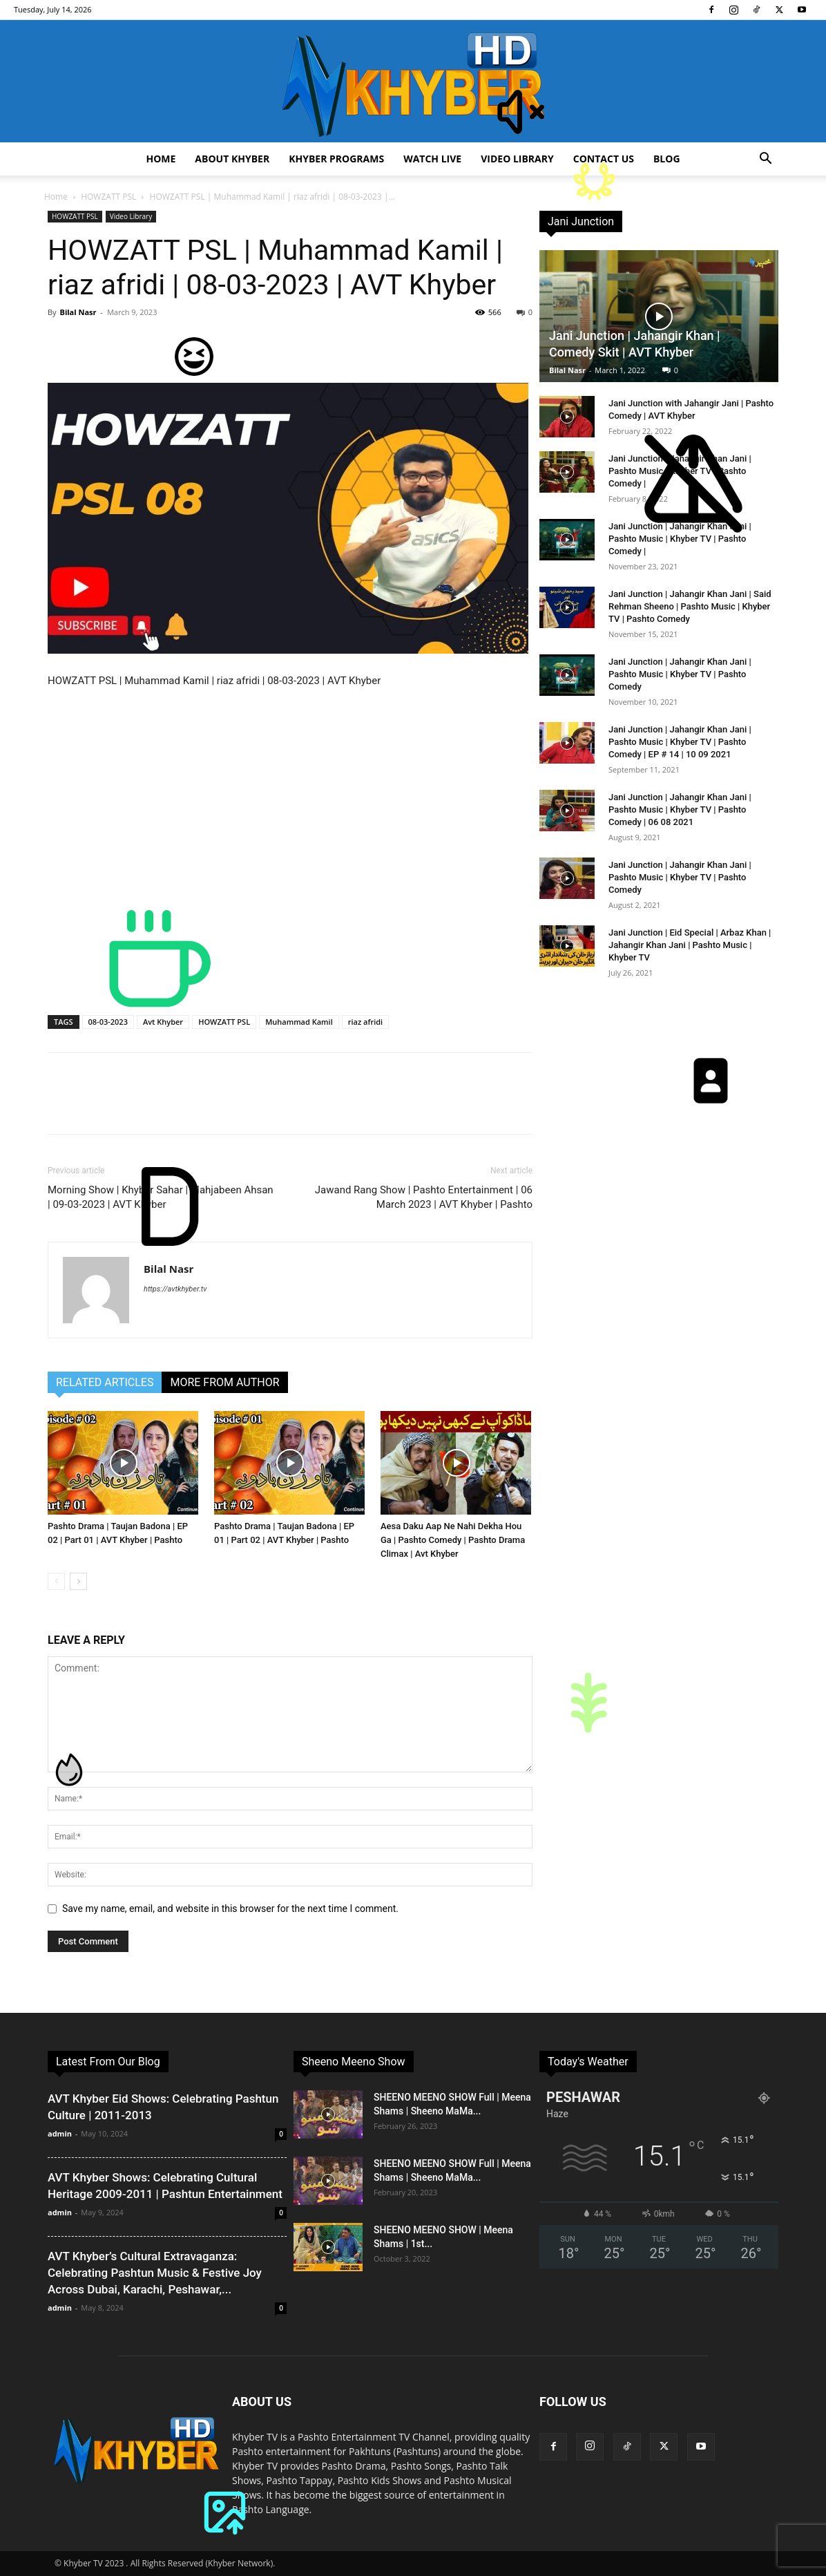 The width and height of the screenshot is (826, 2576). I want to click on find nearby coffee shops or cafes, so click(157, 963).